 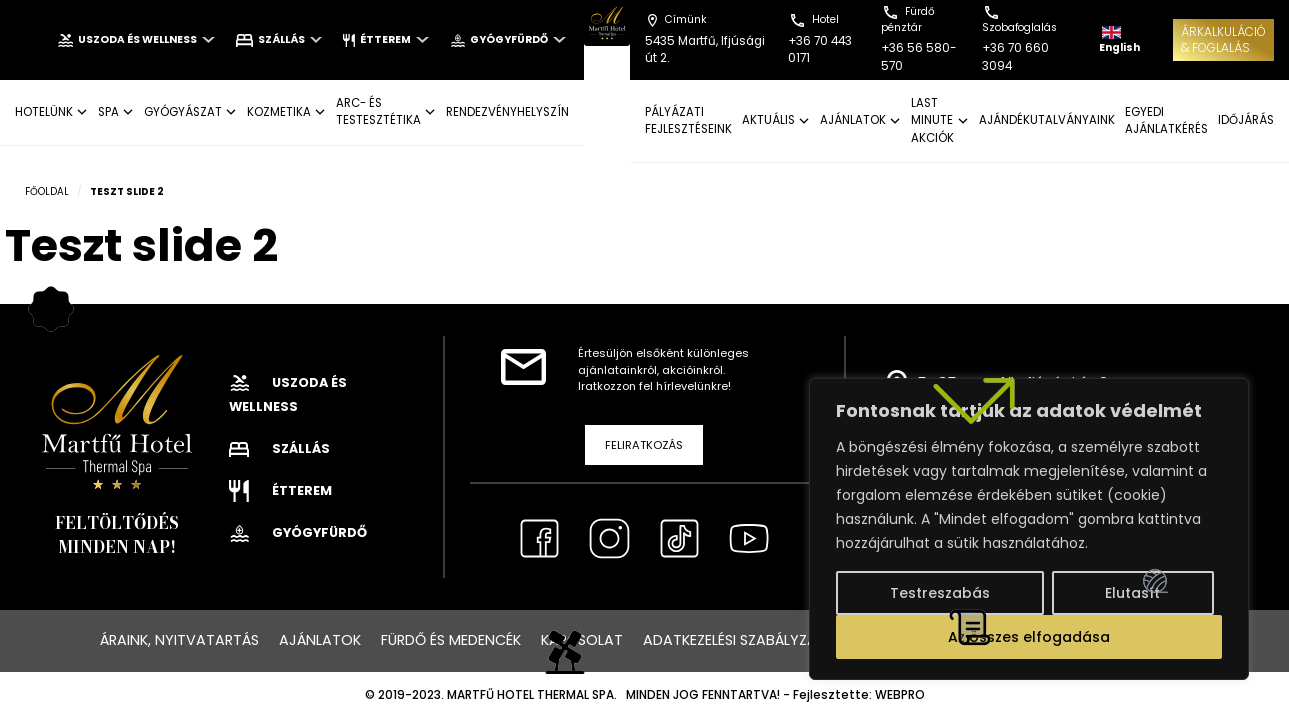 I want to click on access knitting or crafting projects, so click(x=1155, y=581).